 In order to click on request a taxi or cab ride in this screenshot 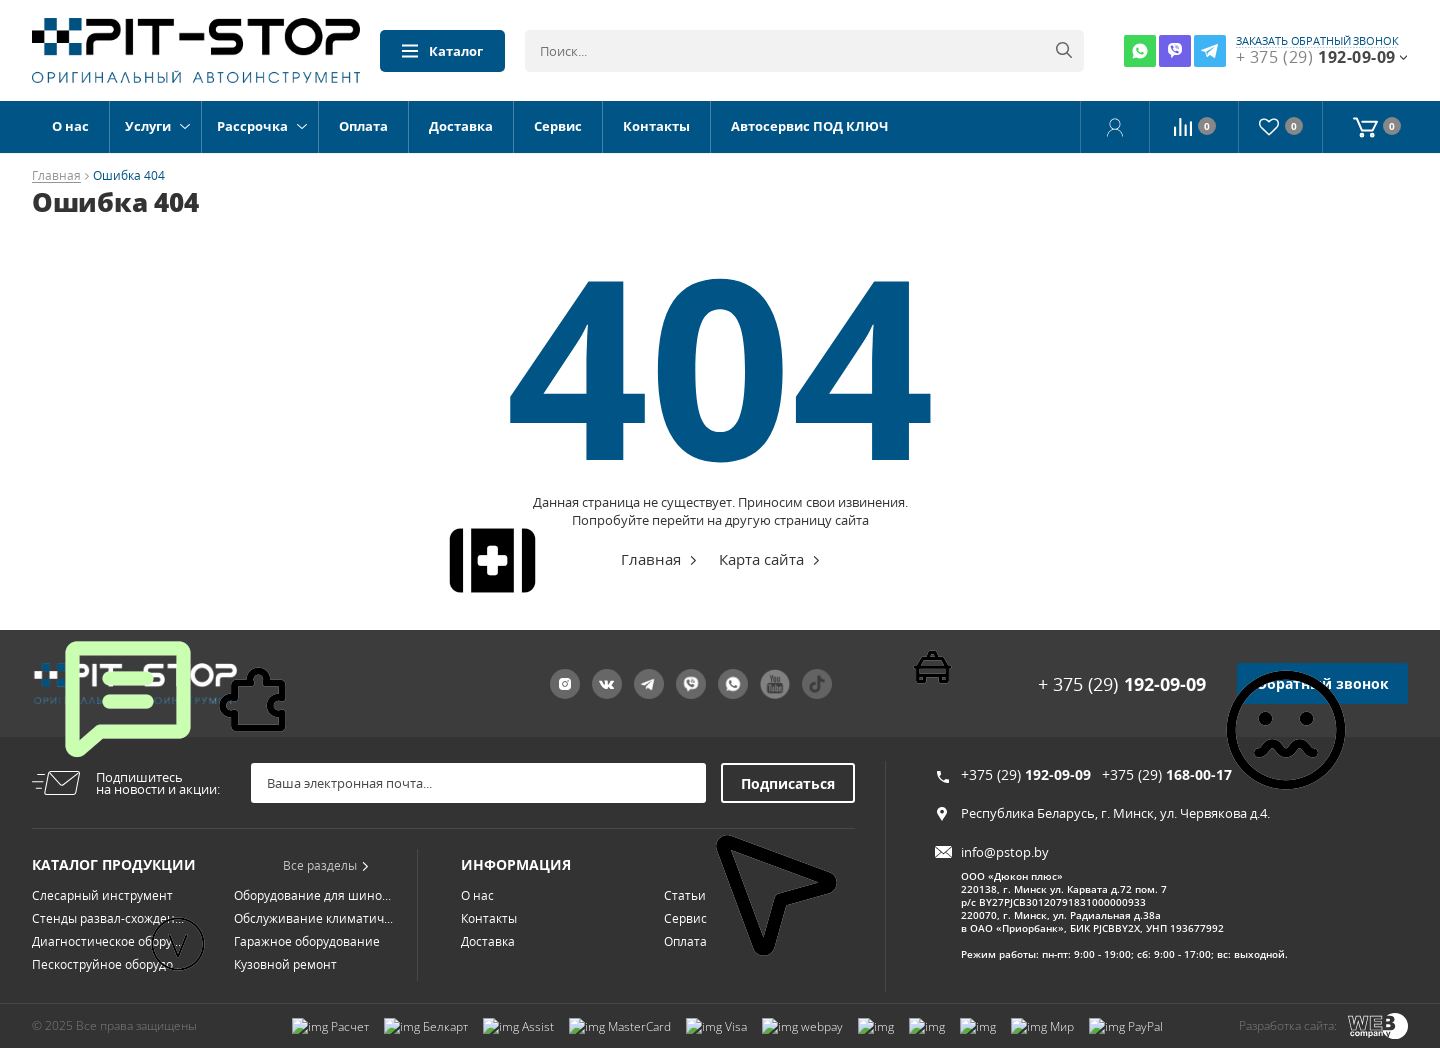, I will do `click(932, 669)`.